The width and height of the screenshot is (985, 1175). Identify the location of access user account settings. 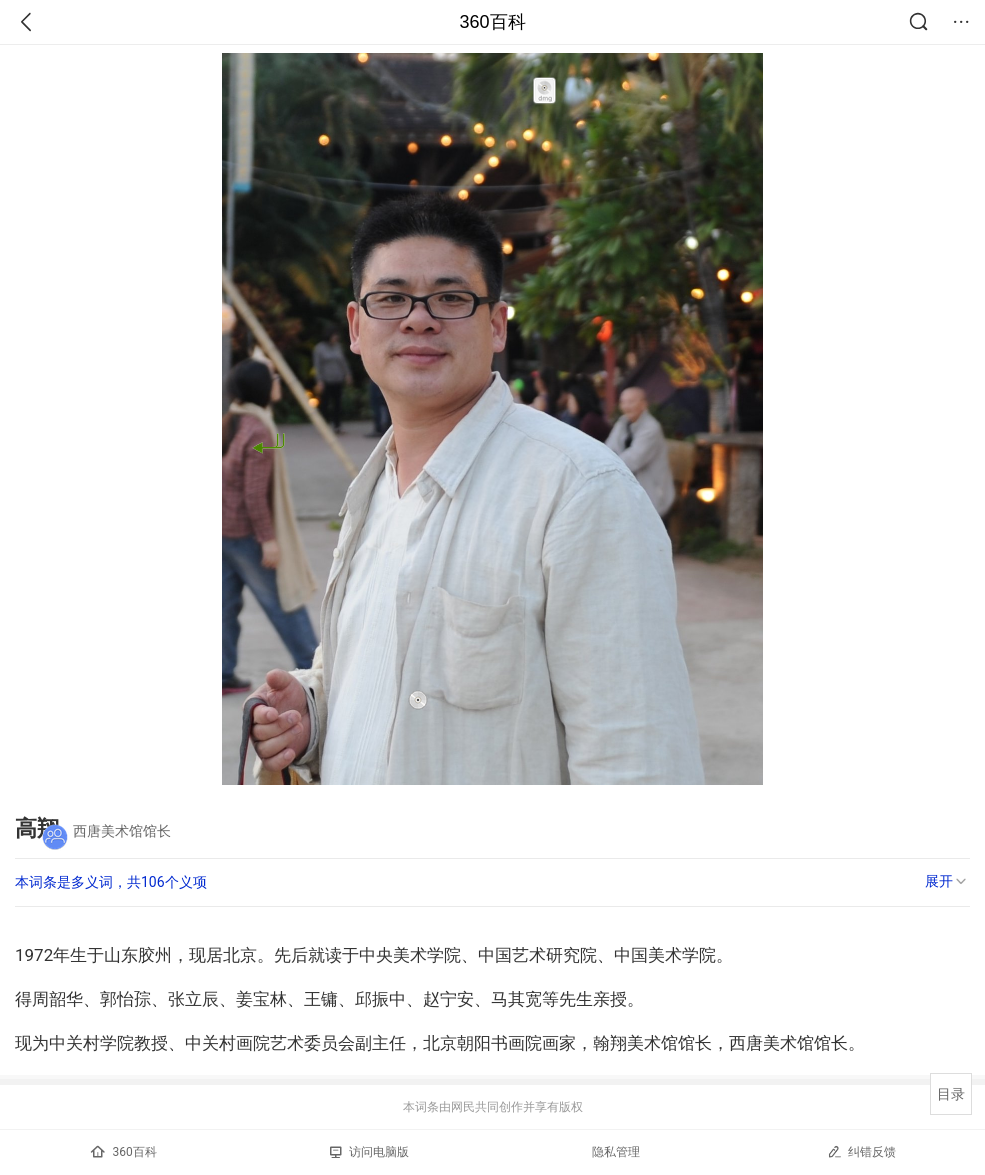
(55, 837).